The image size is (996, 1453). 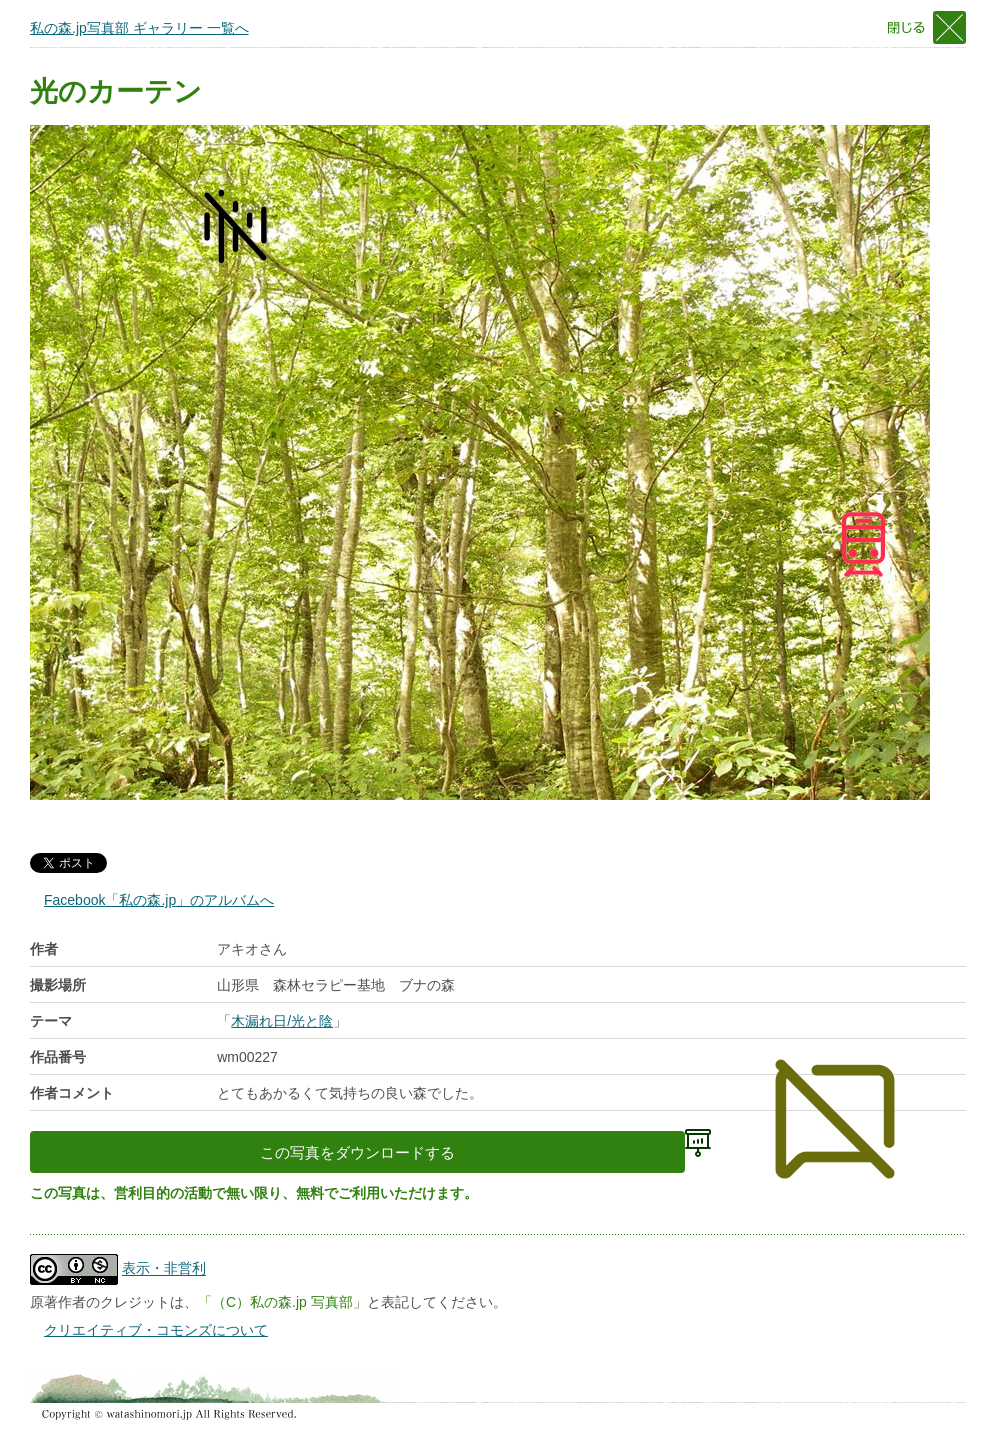 I want to click on mute or disable audio input, so click(x=235, y=226).